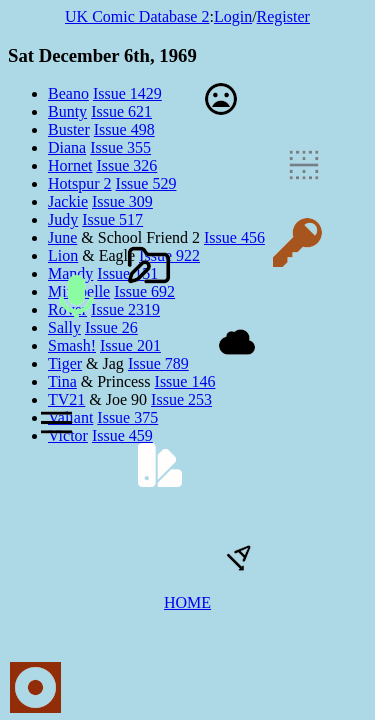 The height and width of the screenshot is (720, 375). What do you see at coordinates (297, 242) in the screenshot?
I see `access security or login settings` at bounding box center [297, 242].